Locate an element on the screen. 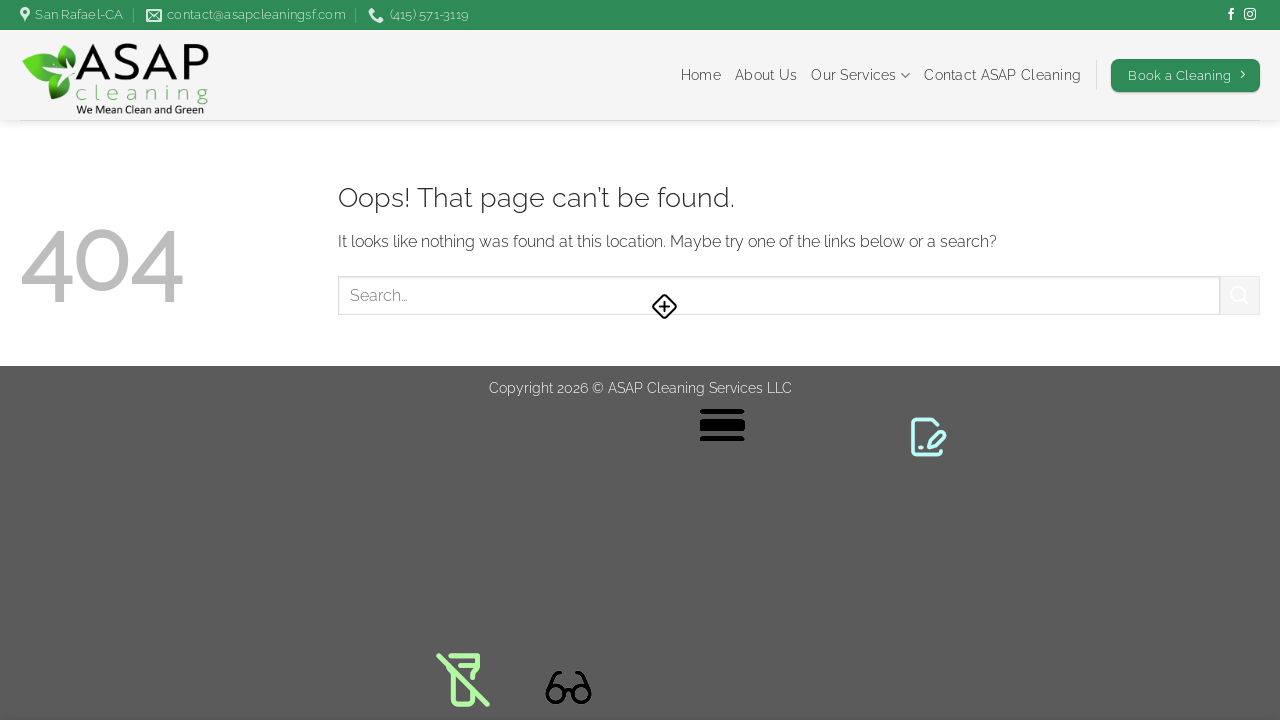  add to favorites or premium collection is located at coordinates (664, 306).